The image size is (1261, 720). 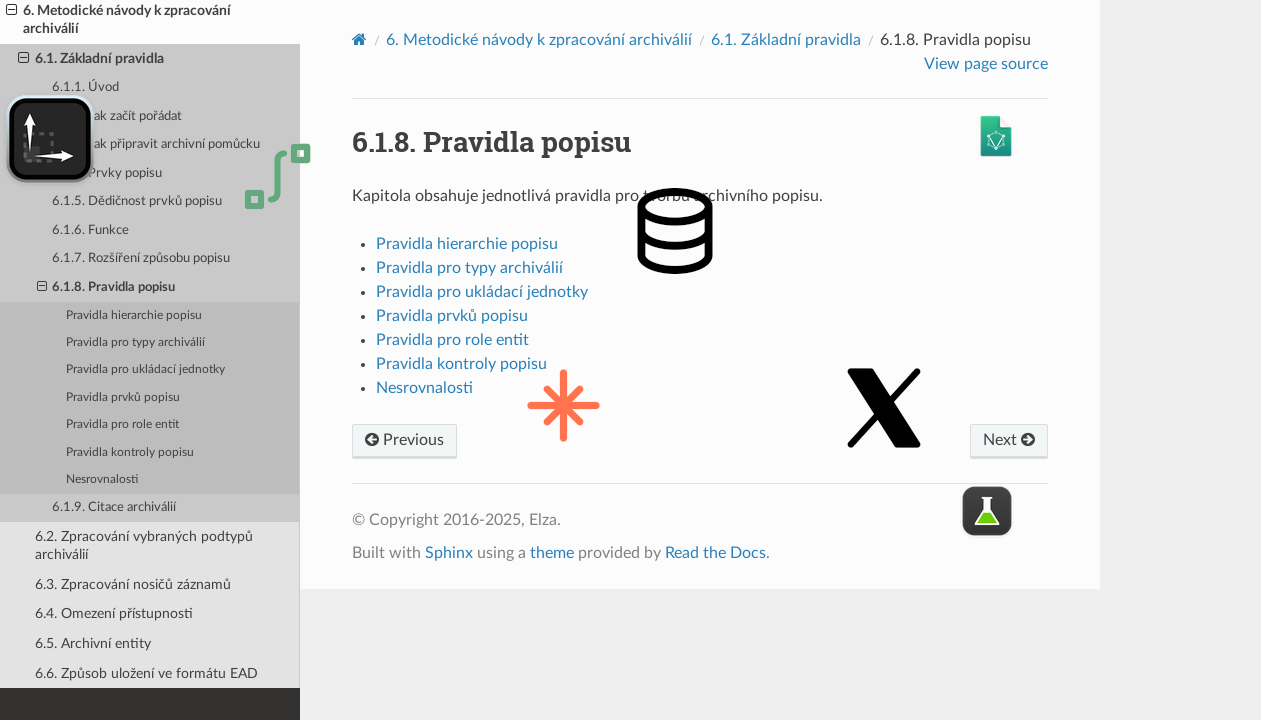 I want to click on open the X (formerly Twitter) app, so click(x=884, y=408).